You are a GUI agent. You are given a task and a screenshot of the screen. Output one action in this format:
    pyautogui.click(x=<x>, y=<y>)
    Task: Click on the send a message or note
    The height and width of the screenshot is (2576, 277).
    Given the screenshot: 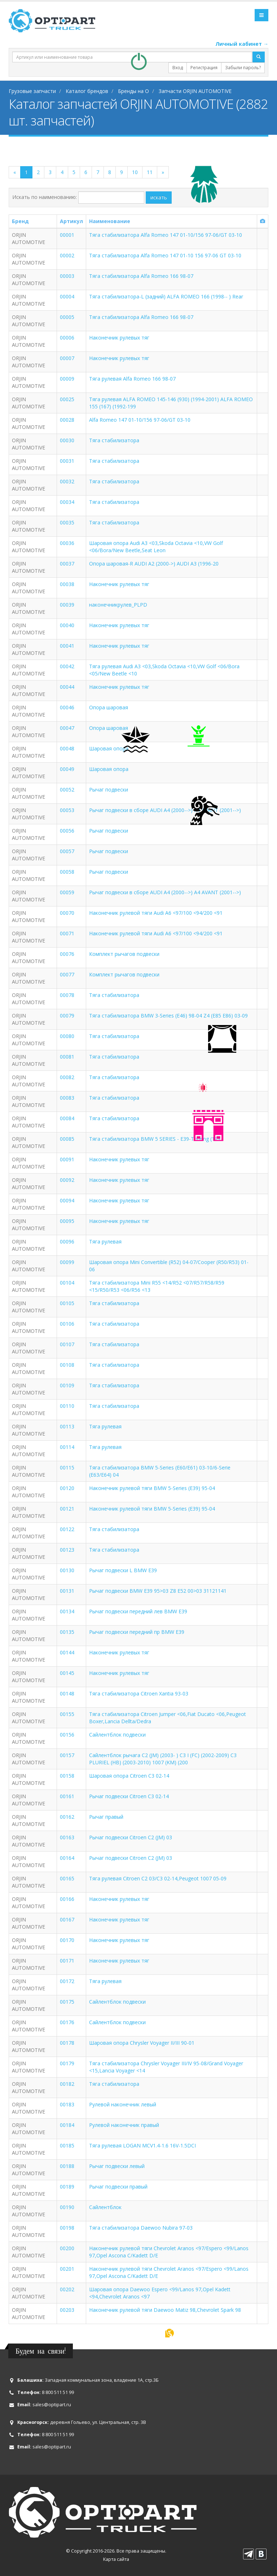 What is the action you would take?
    pyautogui.click(x=136, y=739)
    